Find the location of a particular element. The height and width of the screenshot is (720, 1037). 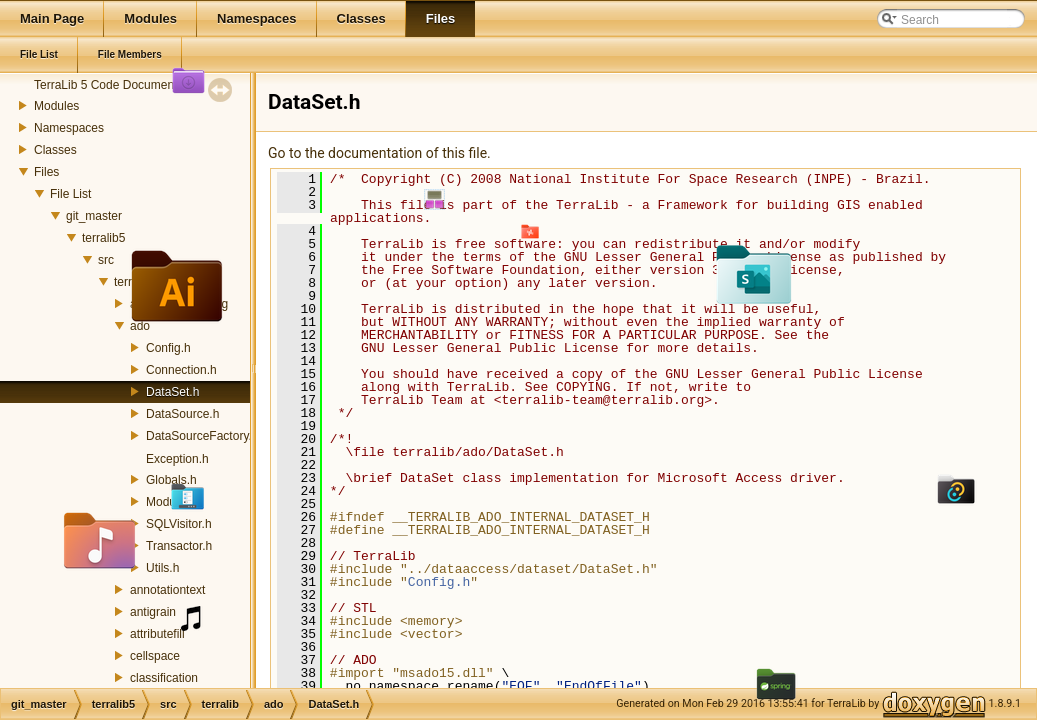

open folder containing adobe illustrator files is located at coordinates (176, 288).